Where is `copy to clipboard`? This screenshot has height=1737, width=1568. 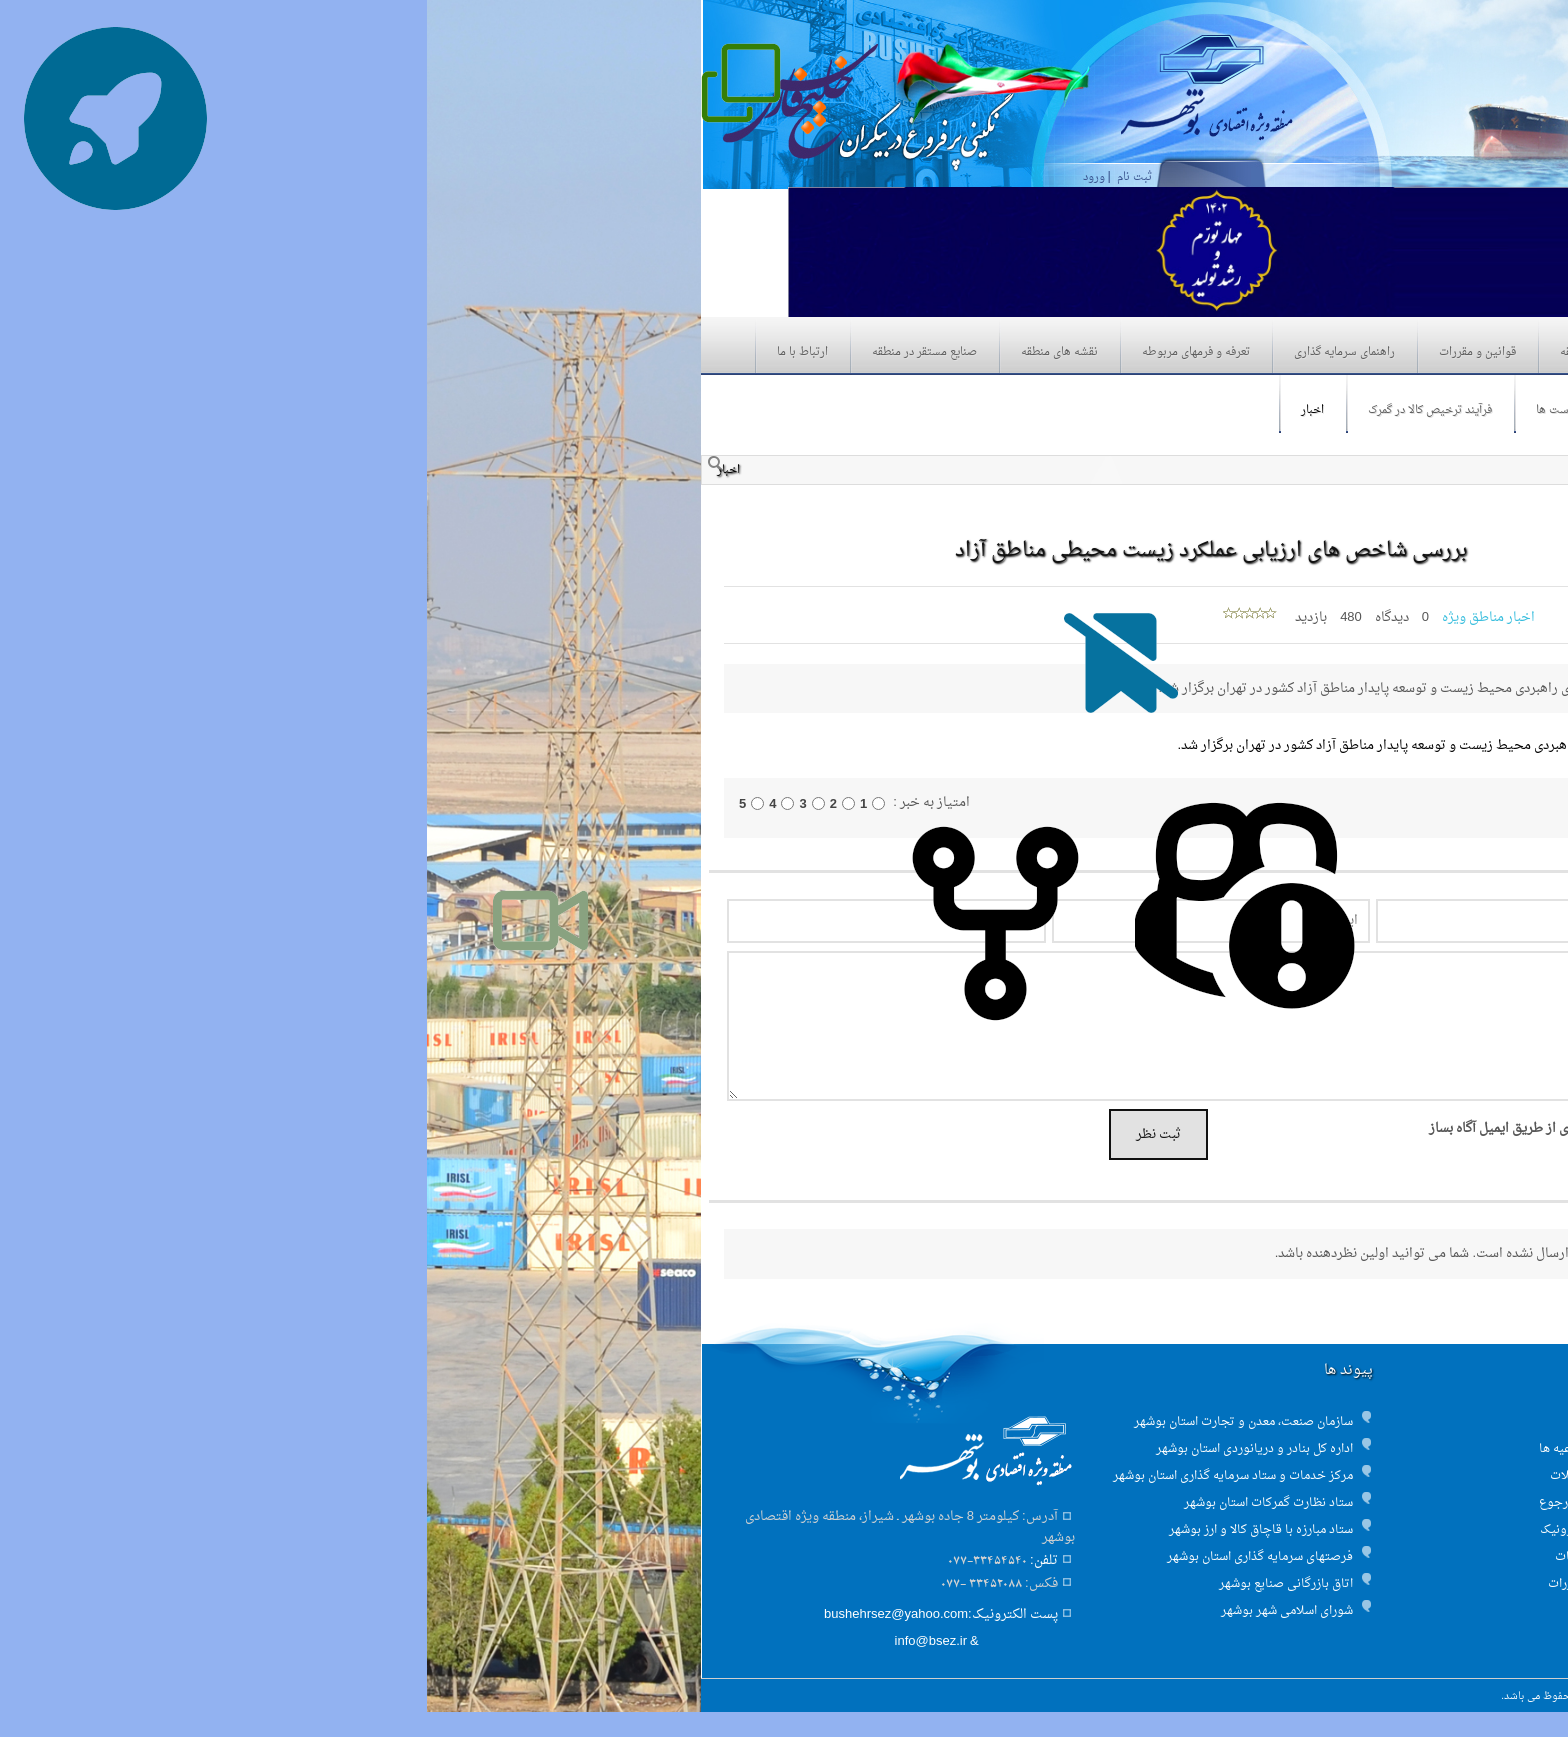
copy to clipboard is located at coordinates (741, 83).